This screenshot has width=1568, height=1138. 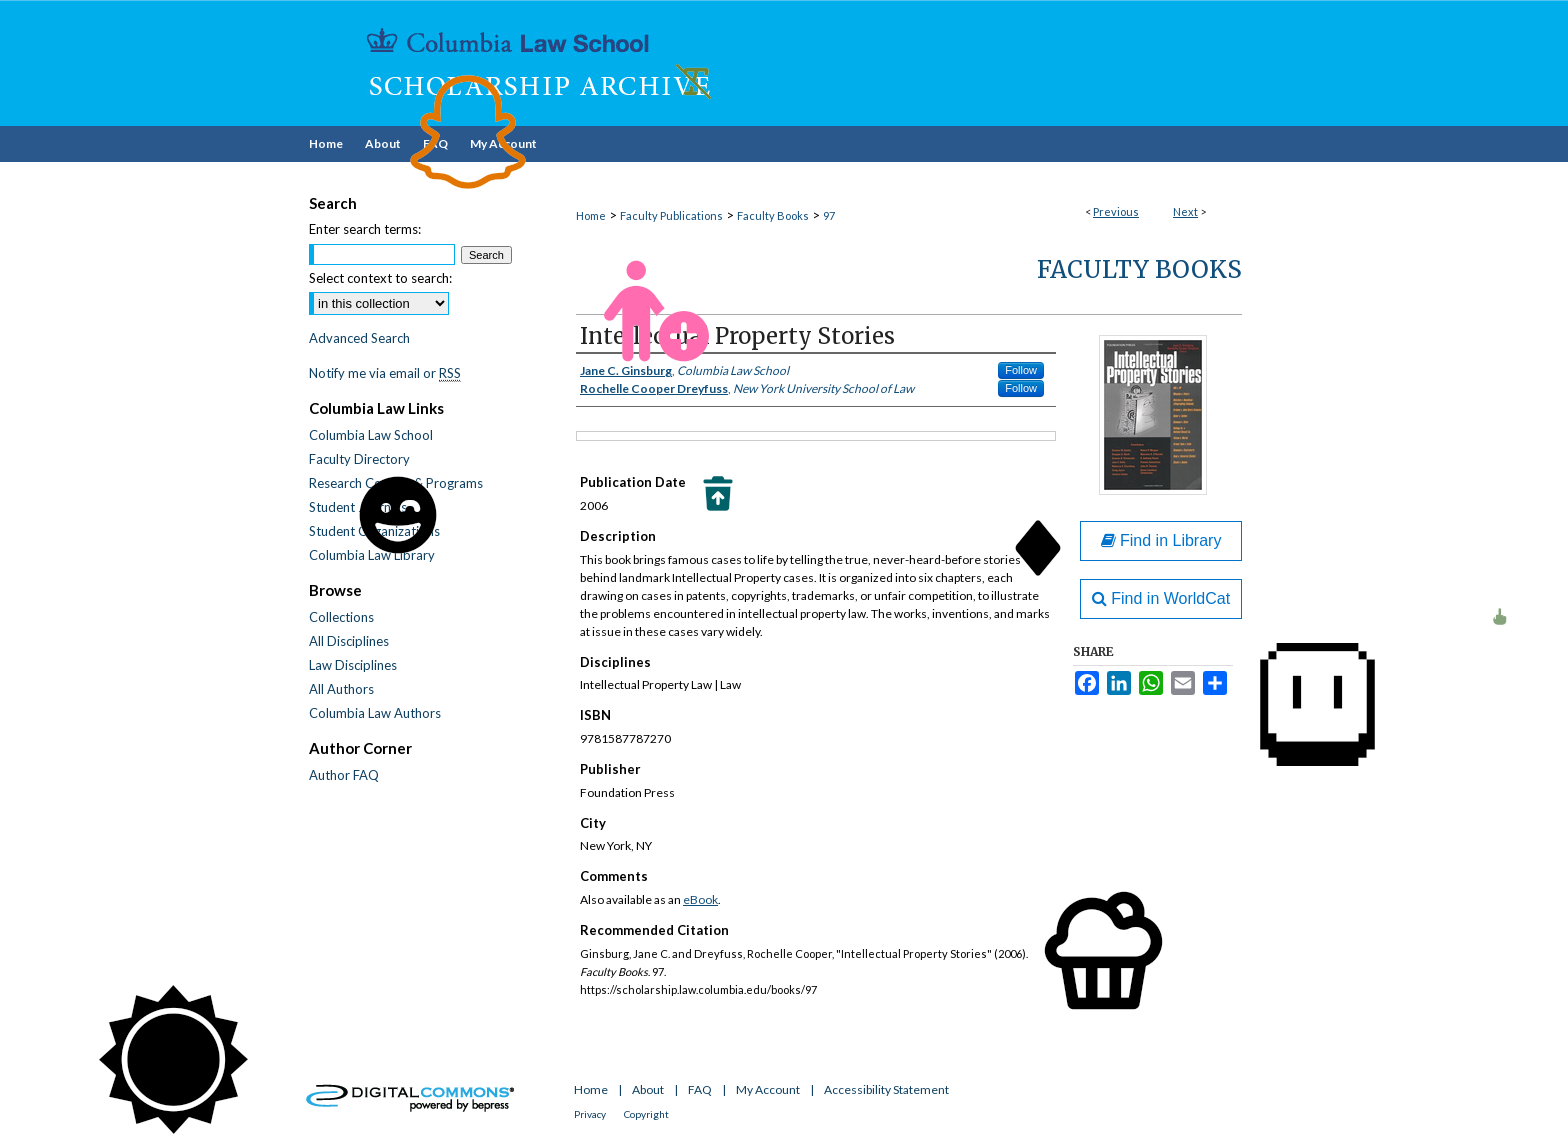 I want to click on restore a deleted item from trash, so click(x=718, y=494).